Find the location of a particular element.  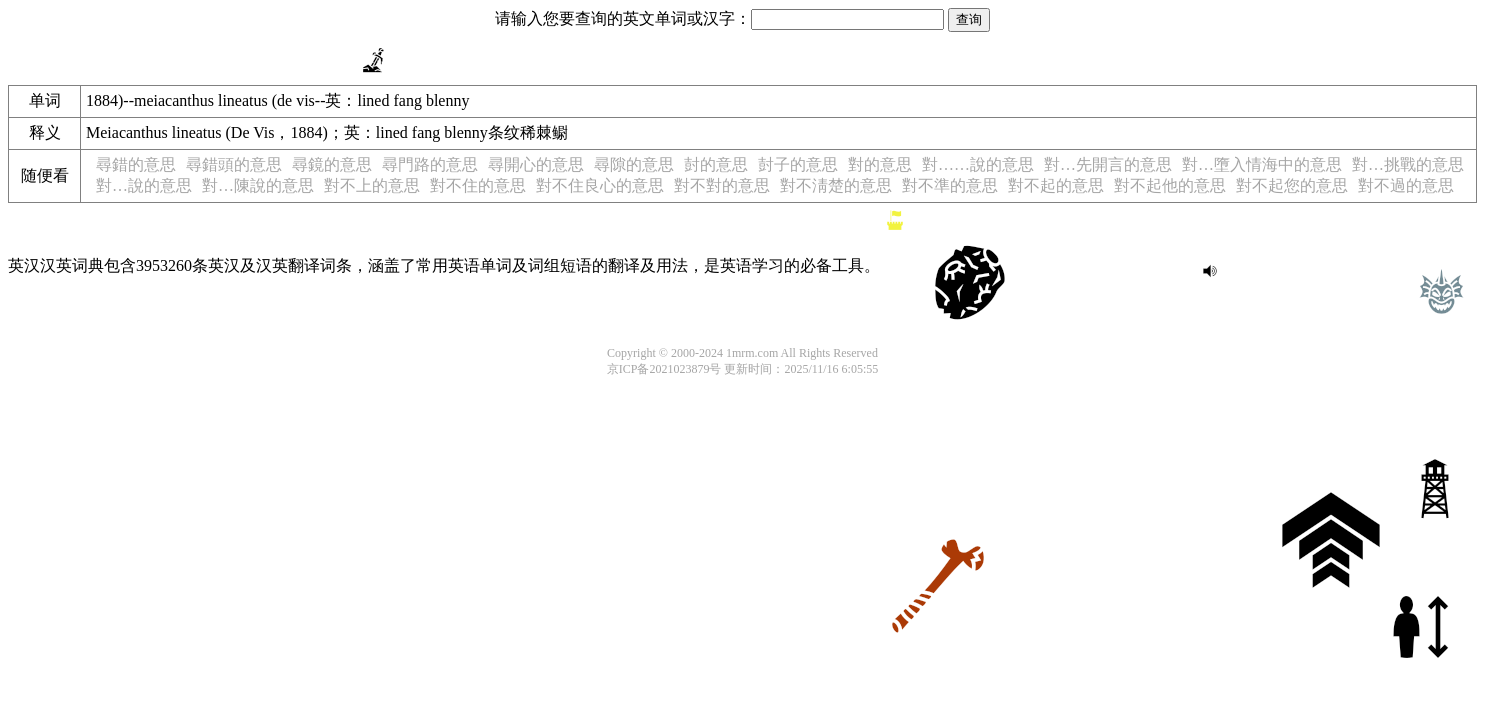

encounter a fish monster enemy is located at coordinates (1441, 291).